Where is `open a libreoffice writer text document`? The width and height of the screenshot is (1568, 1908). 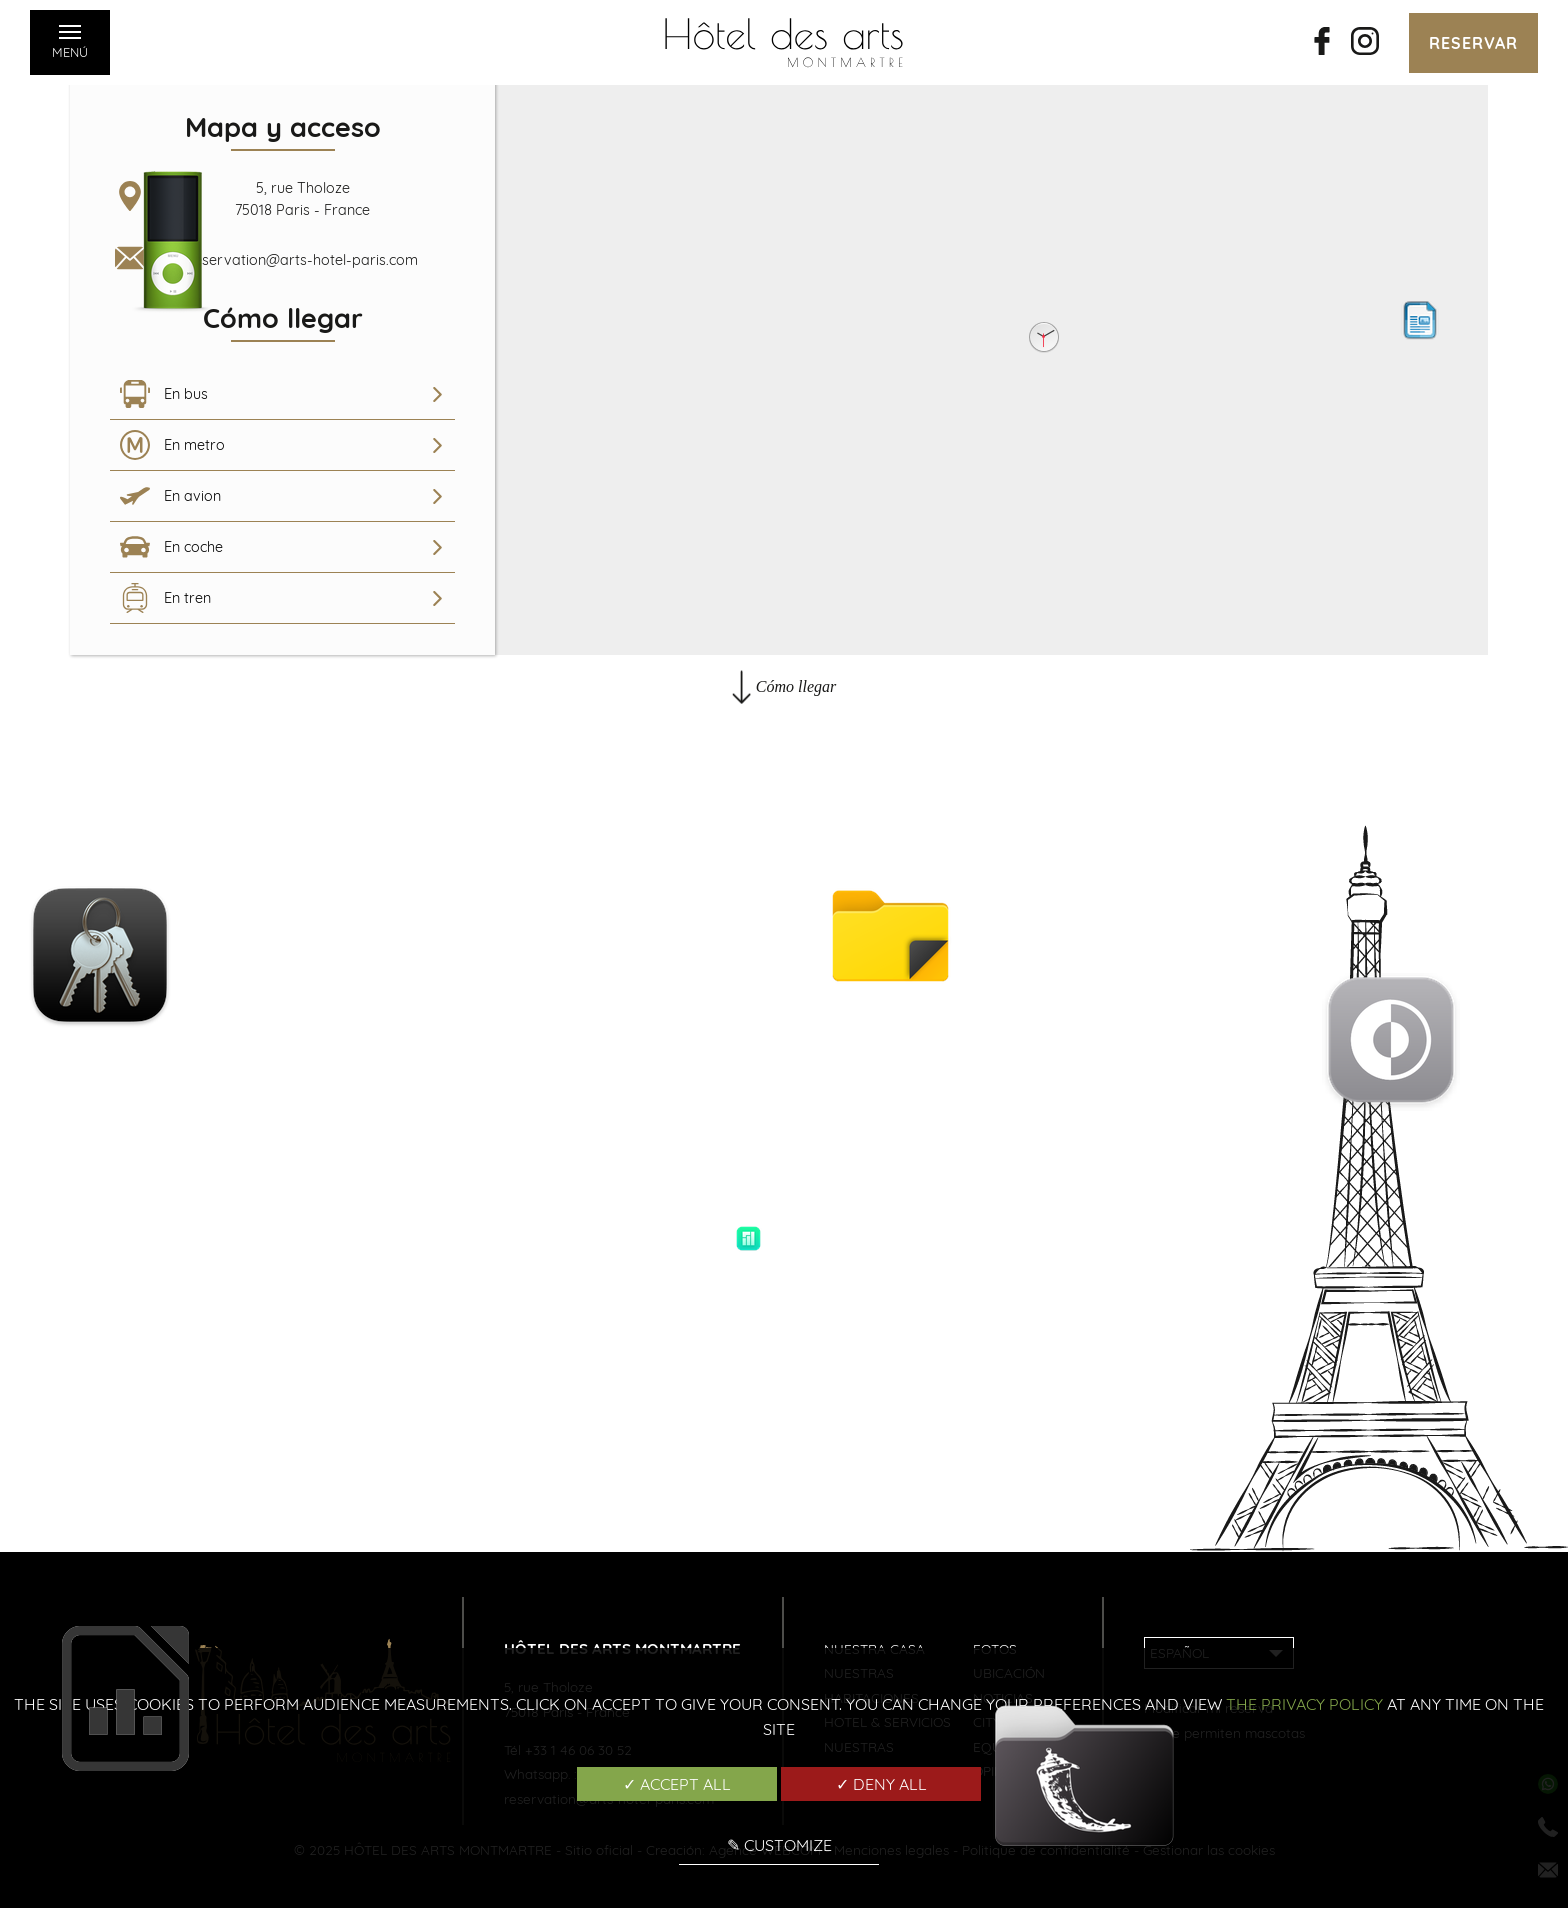
open a libreoffice writer text document is located at coordinates (1420, 320).